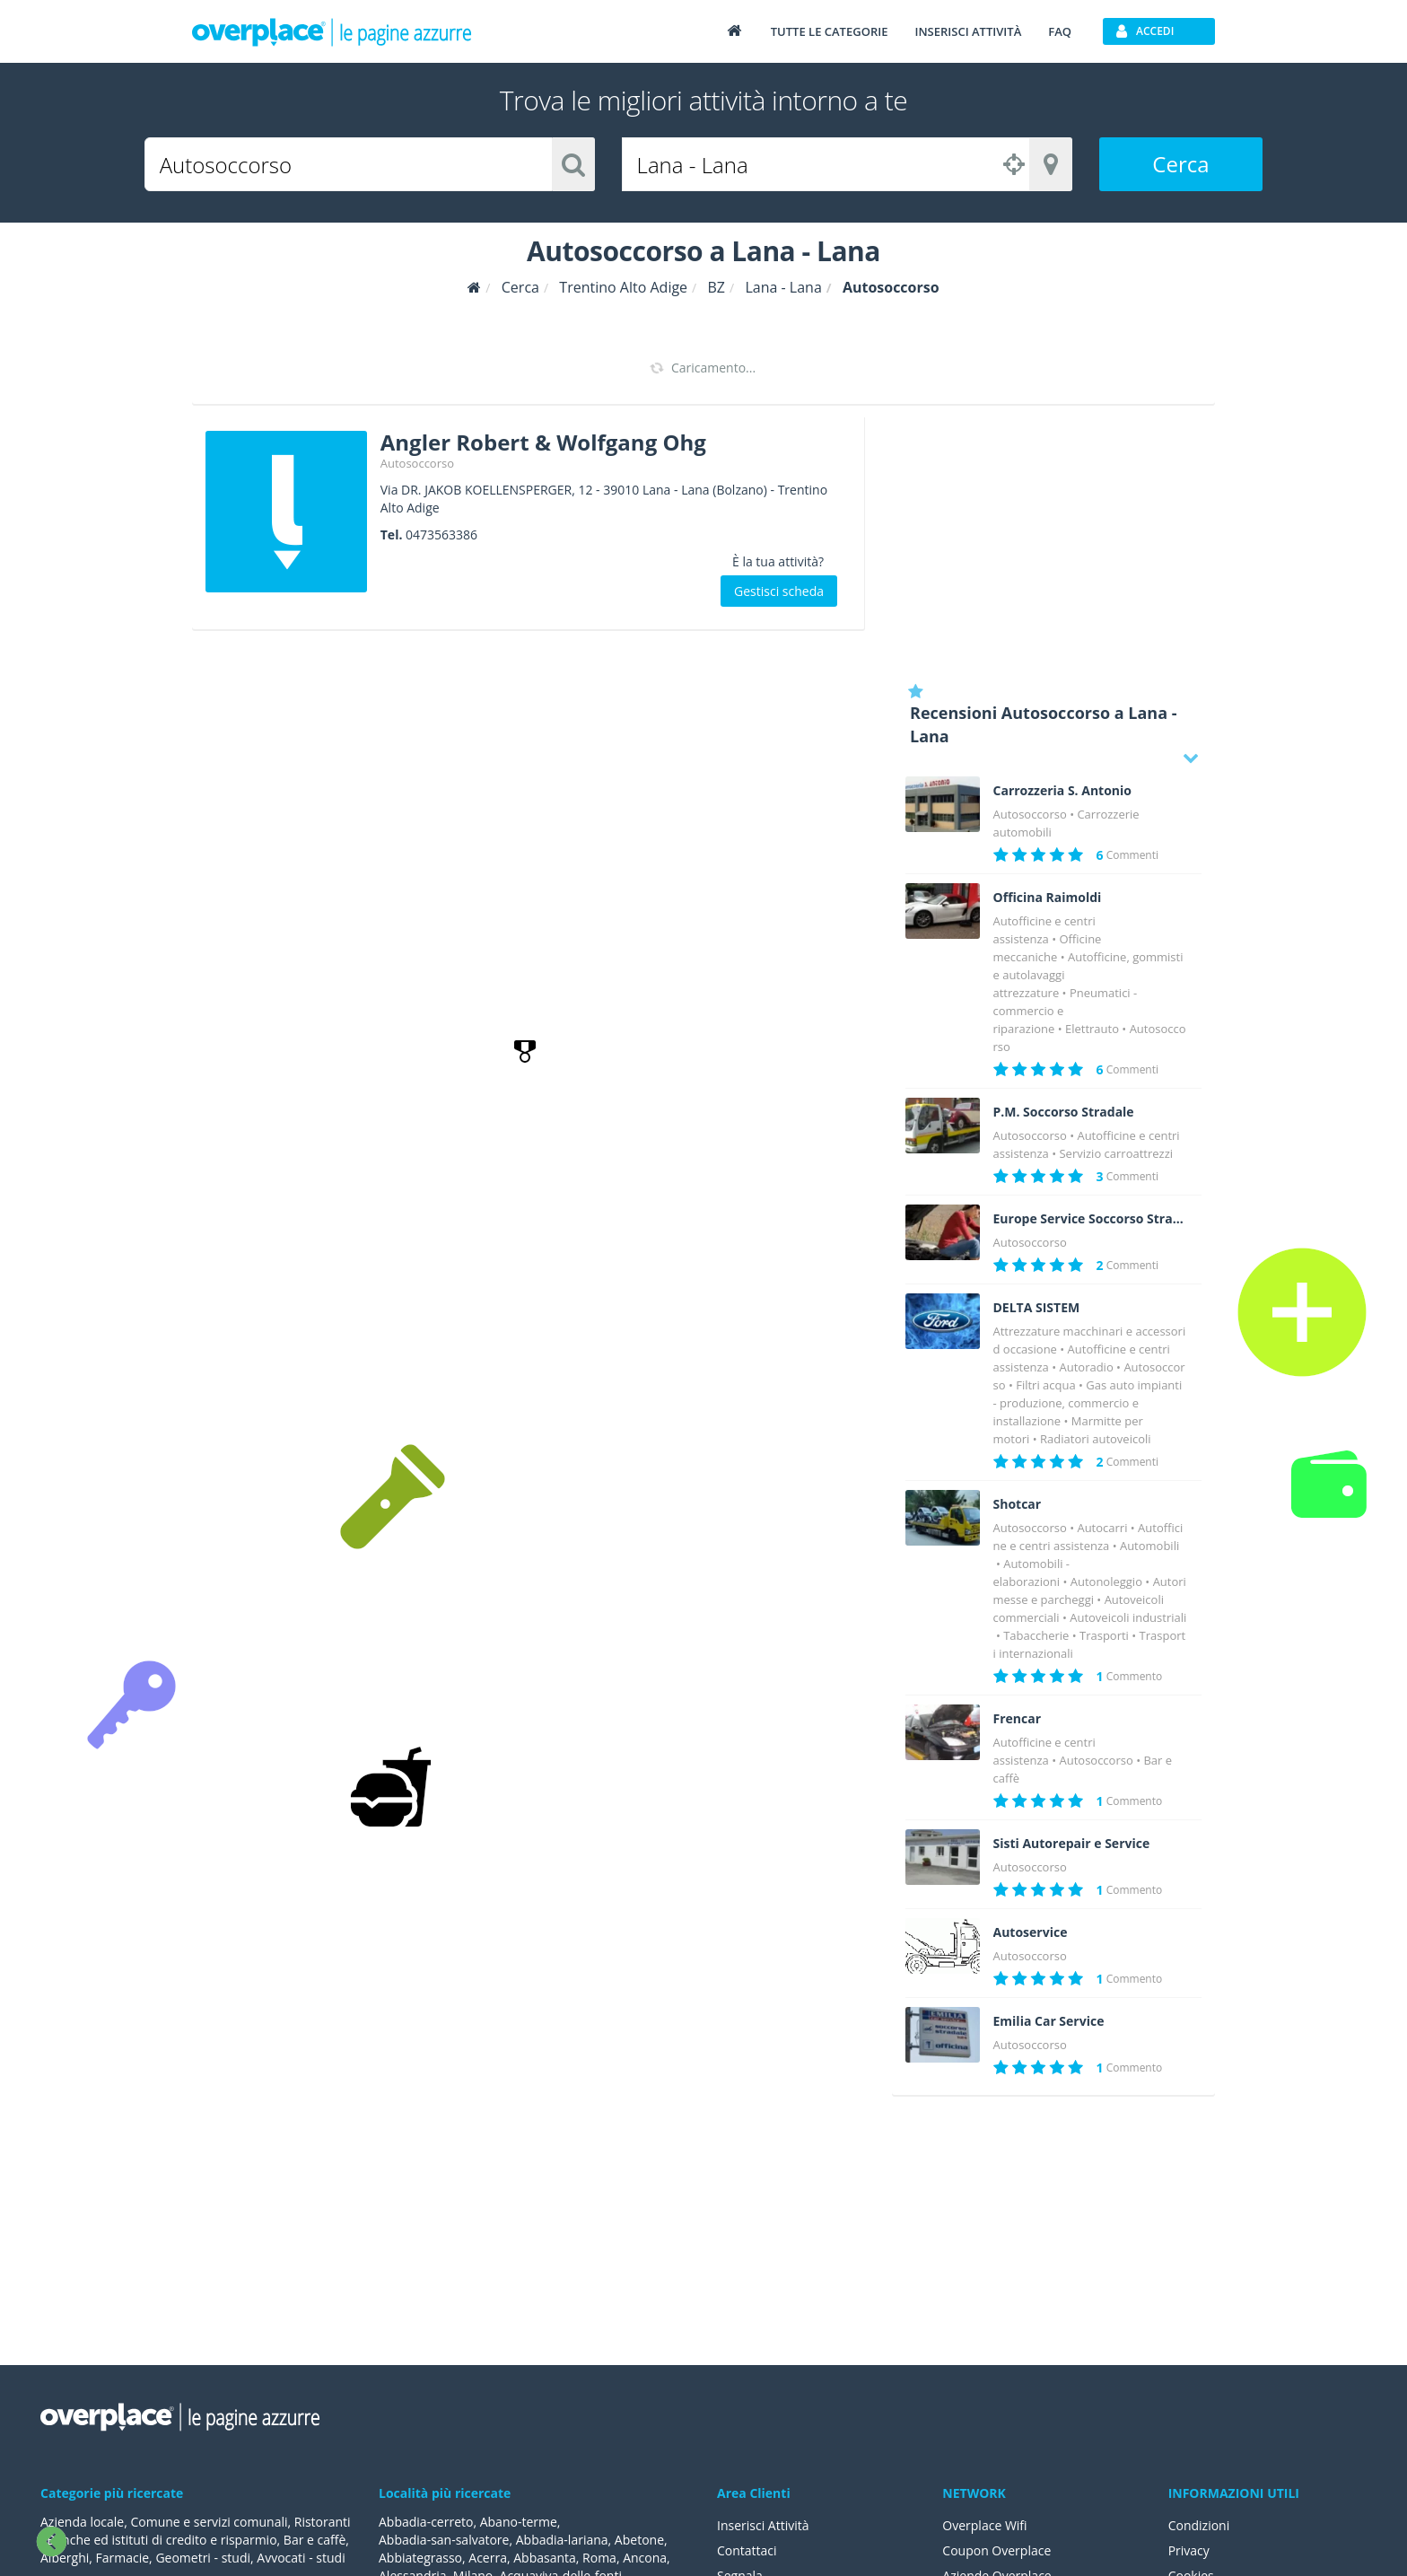  What do you see at coordinates (525, 1050) in the screenshot?
I see `view achievements or awards` at bounding box center [525, 1050].